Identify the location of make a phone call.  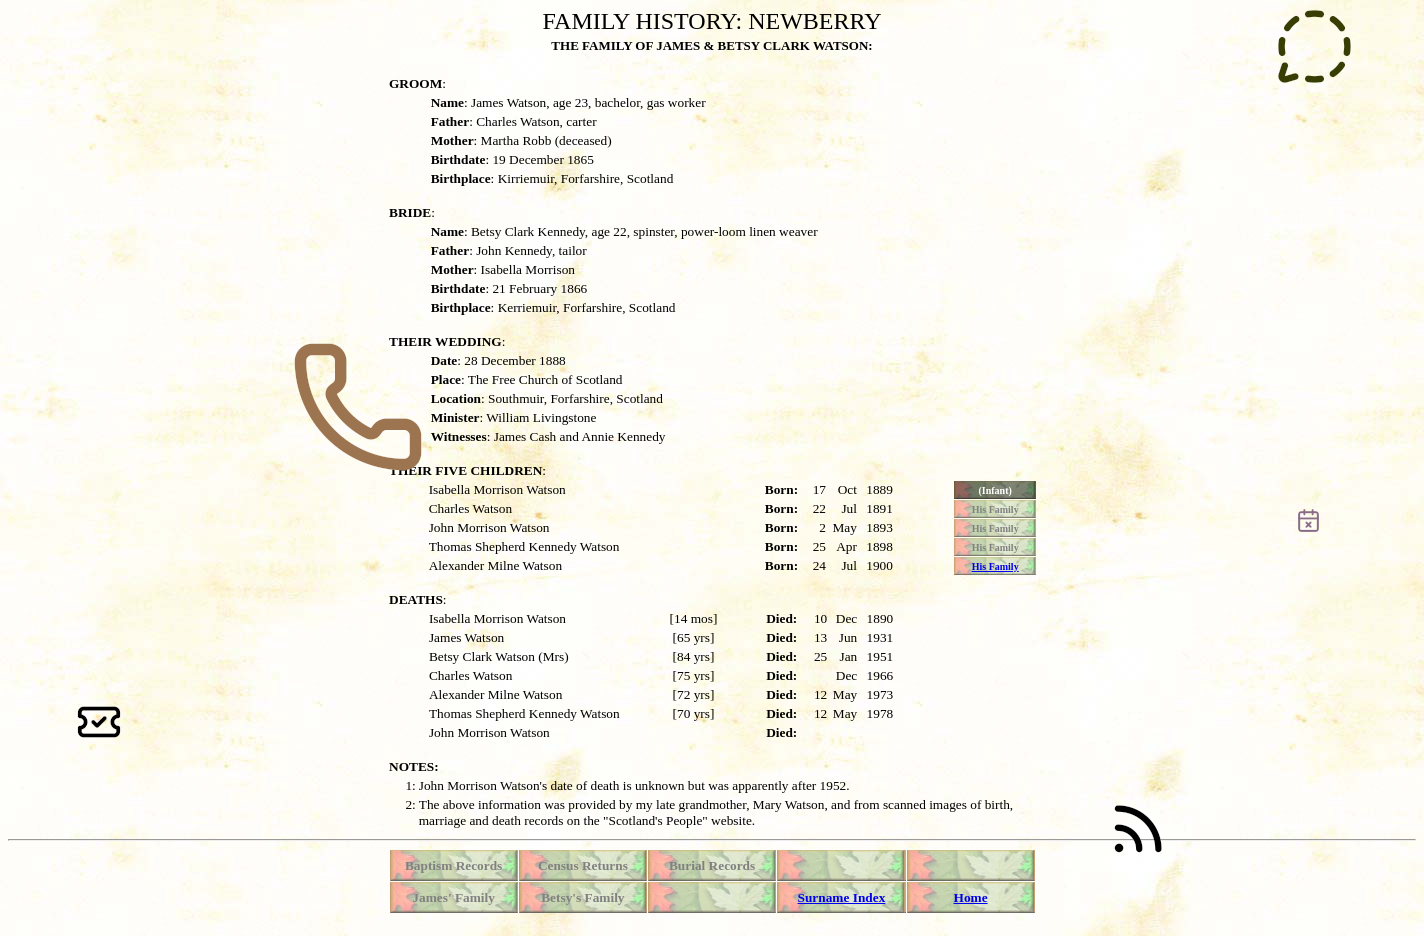
(358, 407).